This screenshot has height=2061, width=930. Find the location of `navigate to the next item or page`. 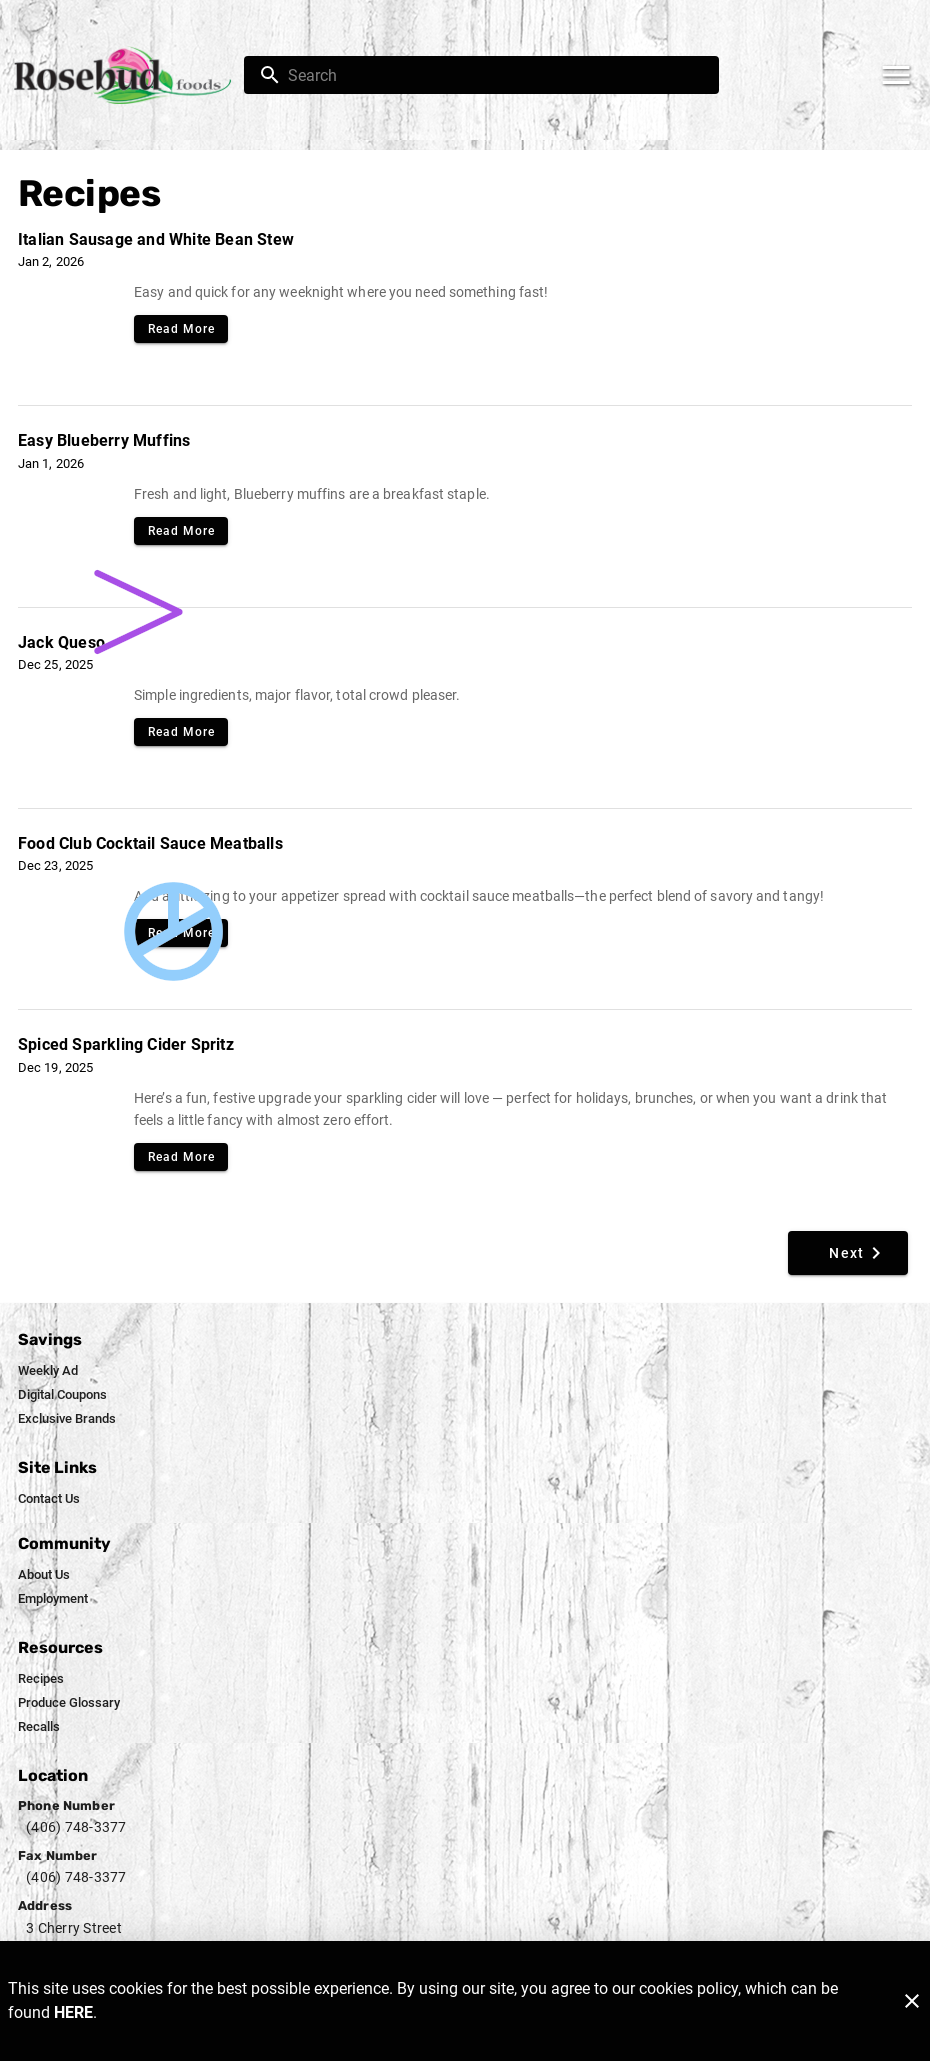

navigate to the next item or page is located at coordinates (132, 612).